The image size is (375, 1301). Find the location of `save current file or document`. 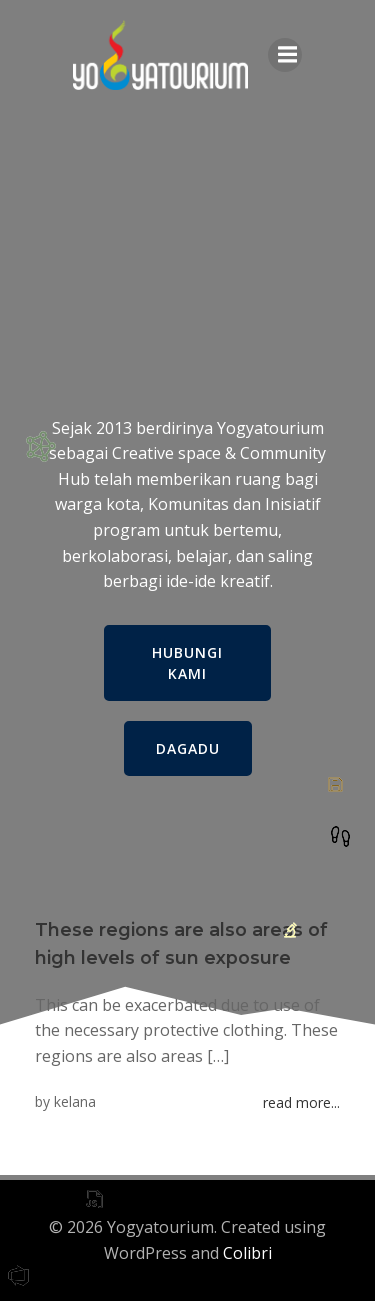

save current file or document is located at coordinates (335, 784).